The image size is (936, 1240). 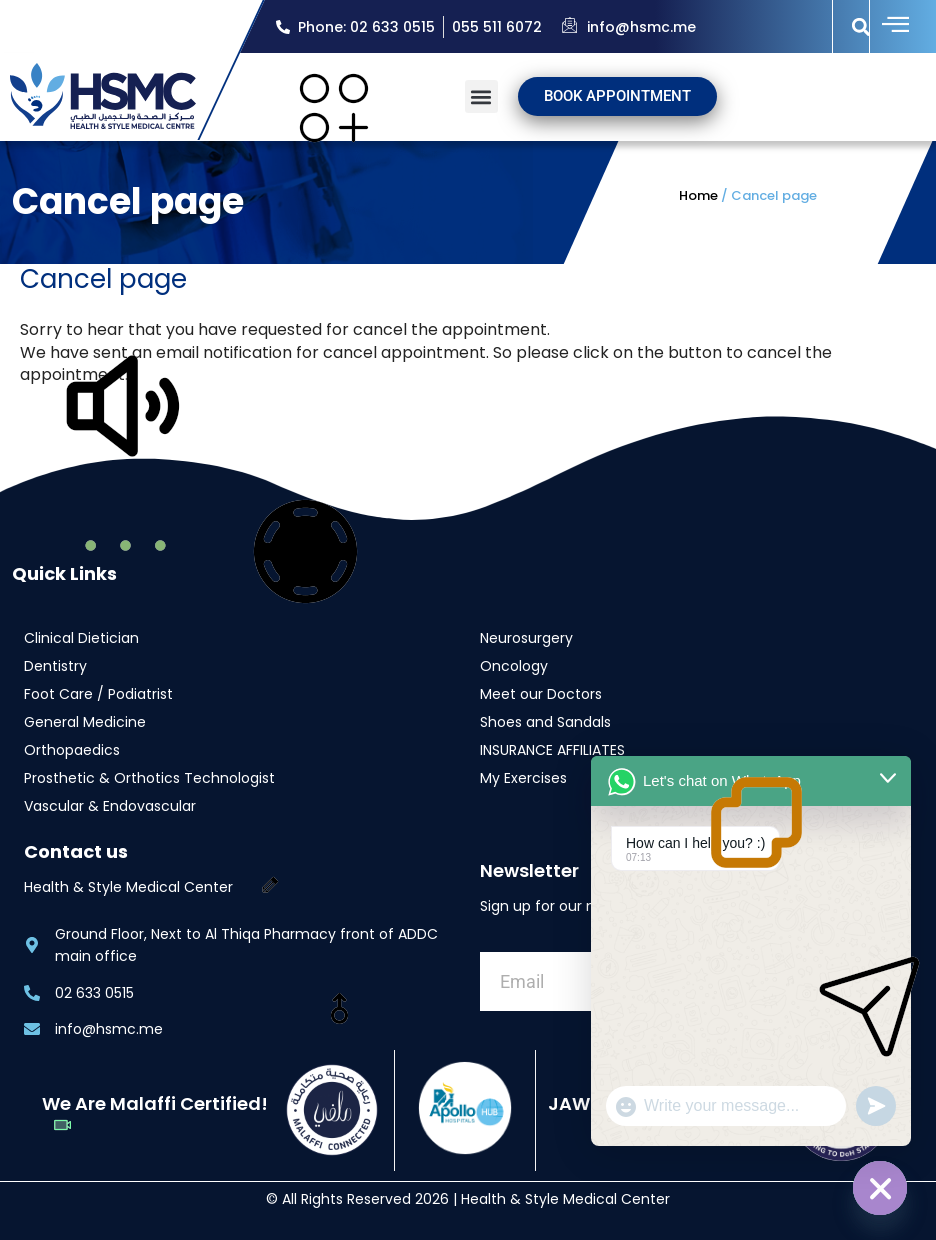 What do you see at coordinates (756, 822) in the screenshot?
I see `combine or merge selected layers` at bounding box center [756, 822].